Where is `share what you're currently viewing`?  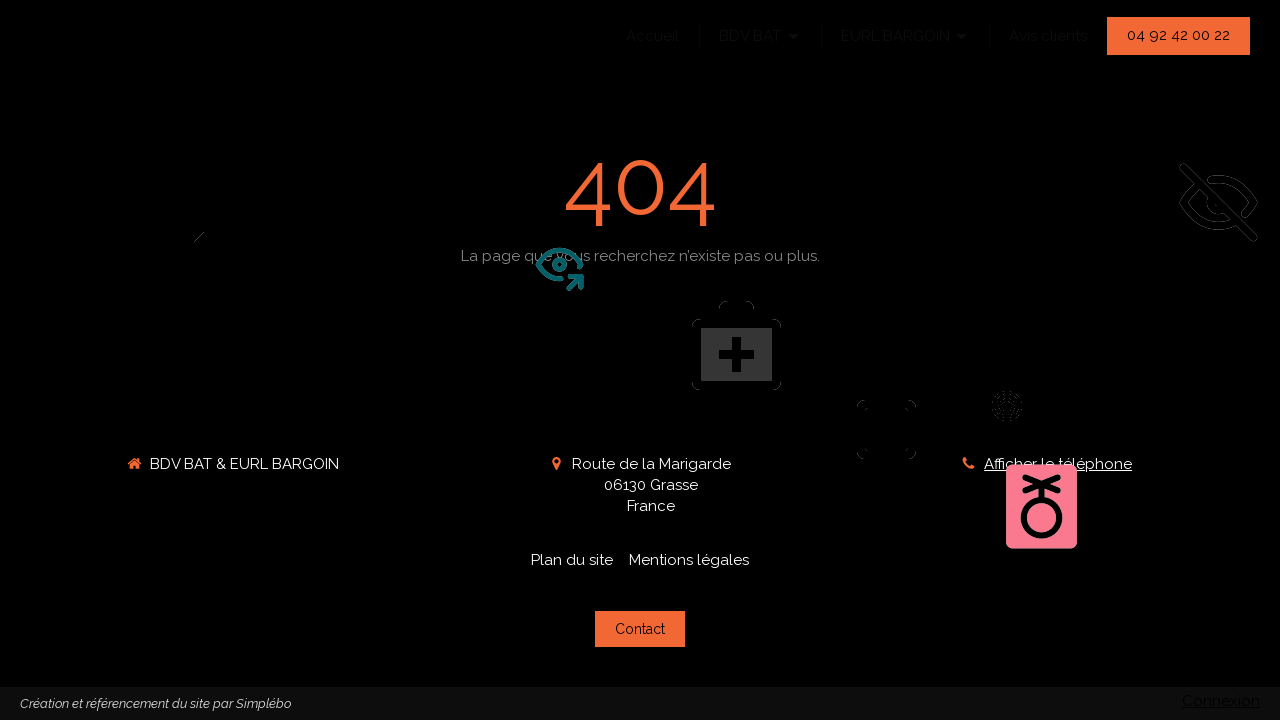
share what you're currently viewing is located at coordinates (559, 264).